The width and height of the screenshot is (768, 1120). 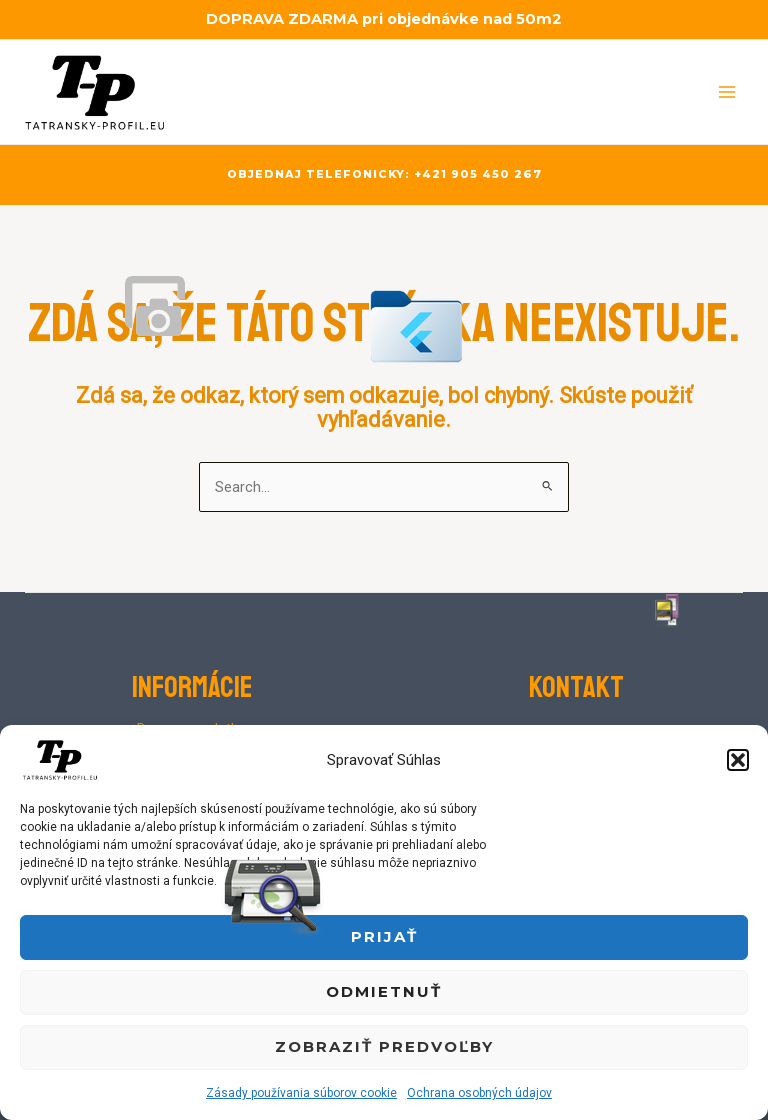 What do you see at coordinates (272, 889) in the screenshot?
I see `preview document before printing` at bounding box center [272, 889].